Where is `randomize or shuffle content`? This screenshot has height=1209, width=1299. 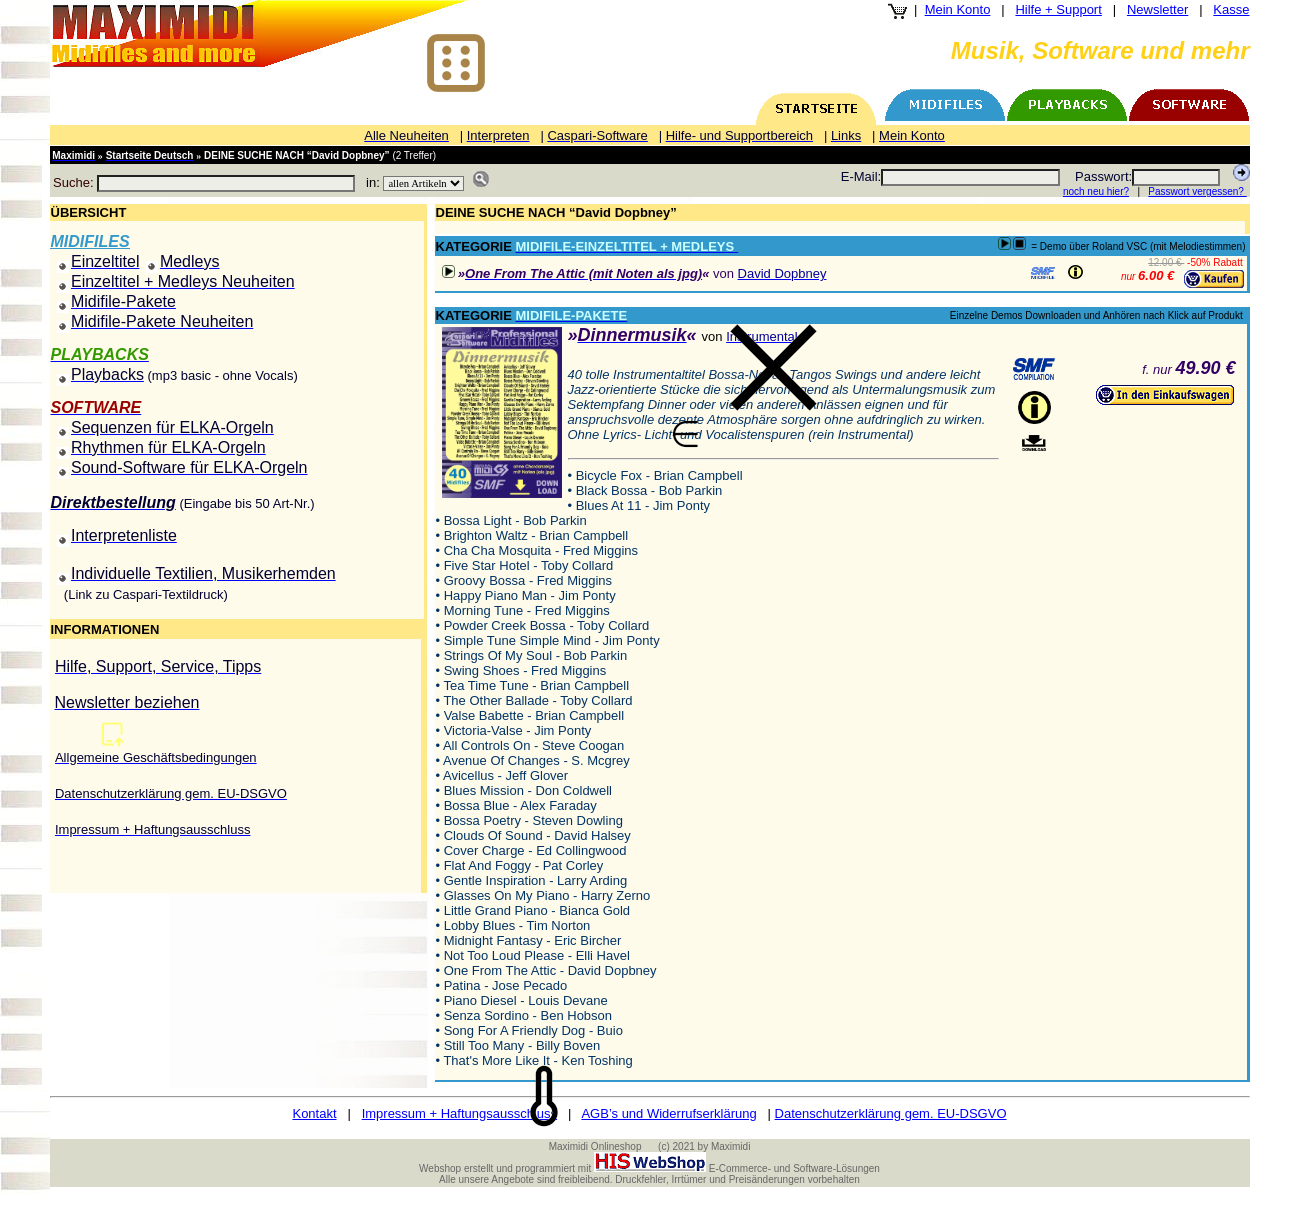
randomize or shuffle content is located at coordinates (456, 63).